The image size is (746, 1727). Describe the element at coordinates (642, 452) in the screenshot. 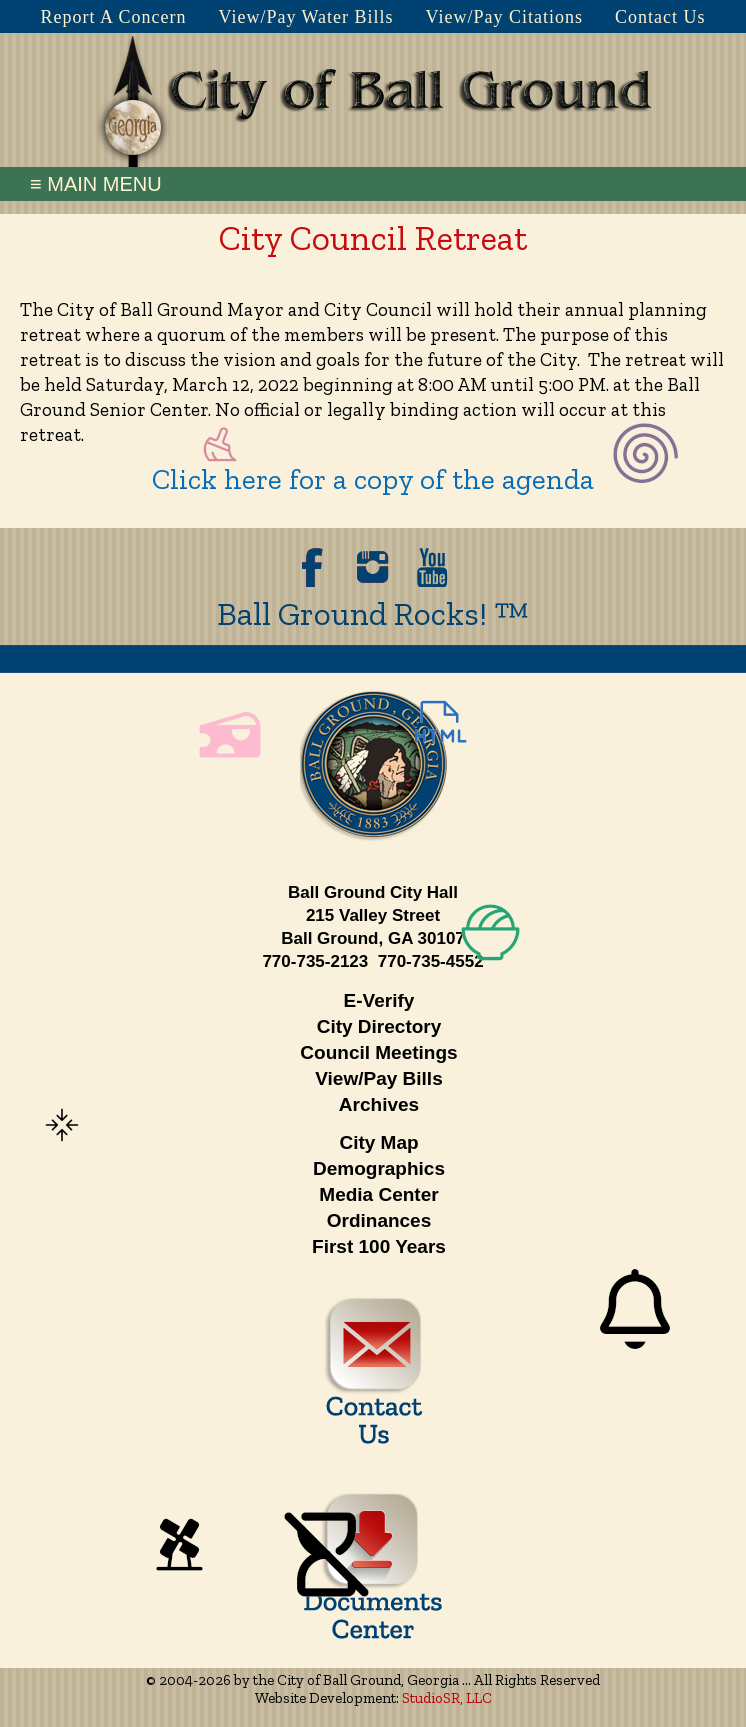

I see `indicates loading or processing in progress` at that location.